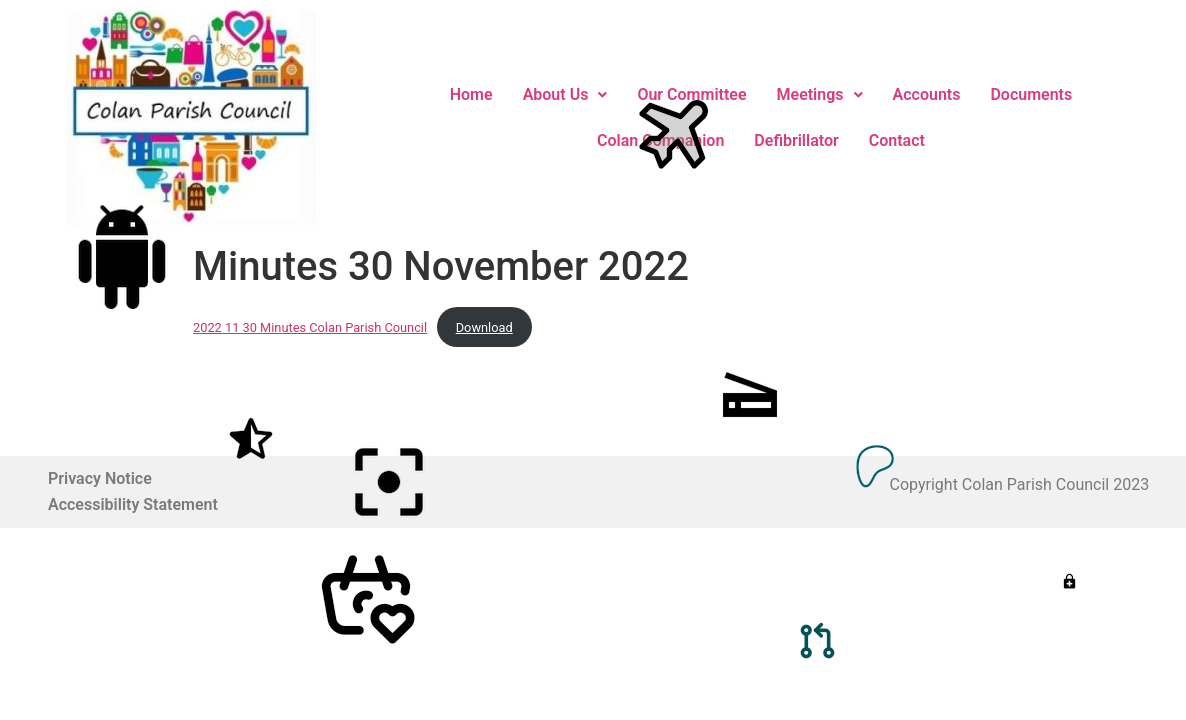  What do you see at coordinates (251, 439) in the screenshot?
I see `indicates a partial or half-star rating` at bounding box center [251, 439].